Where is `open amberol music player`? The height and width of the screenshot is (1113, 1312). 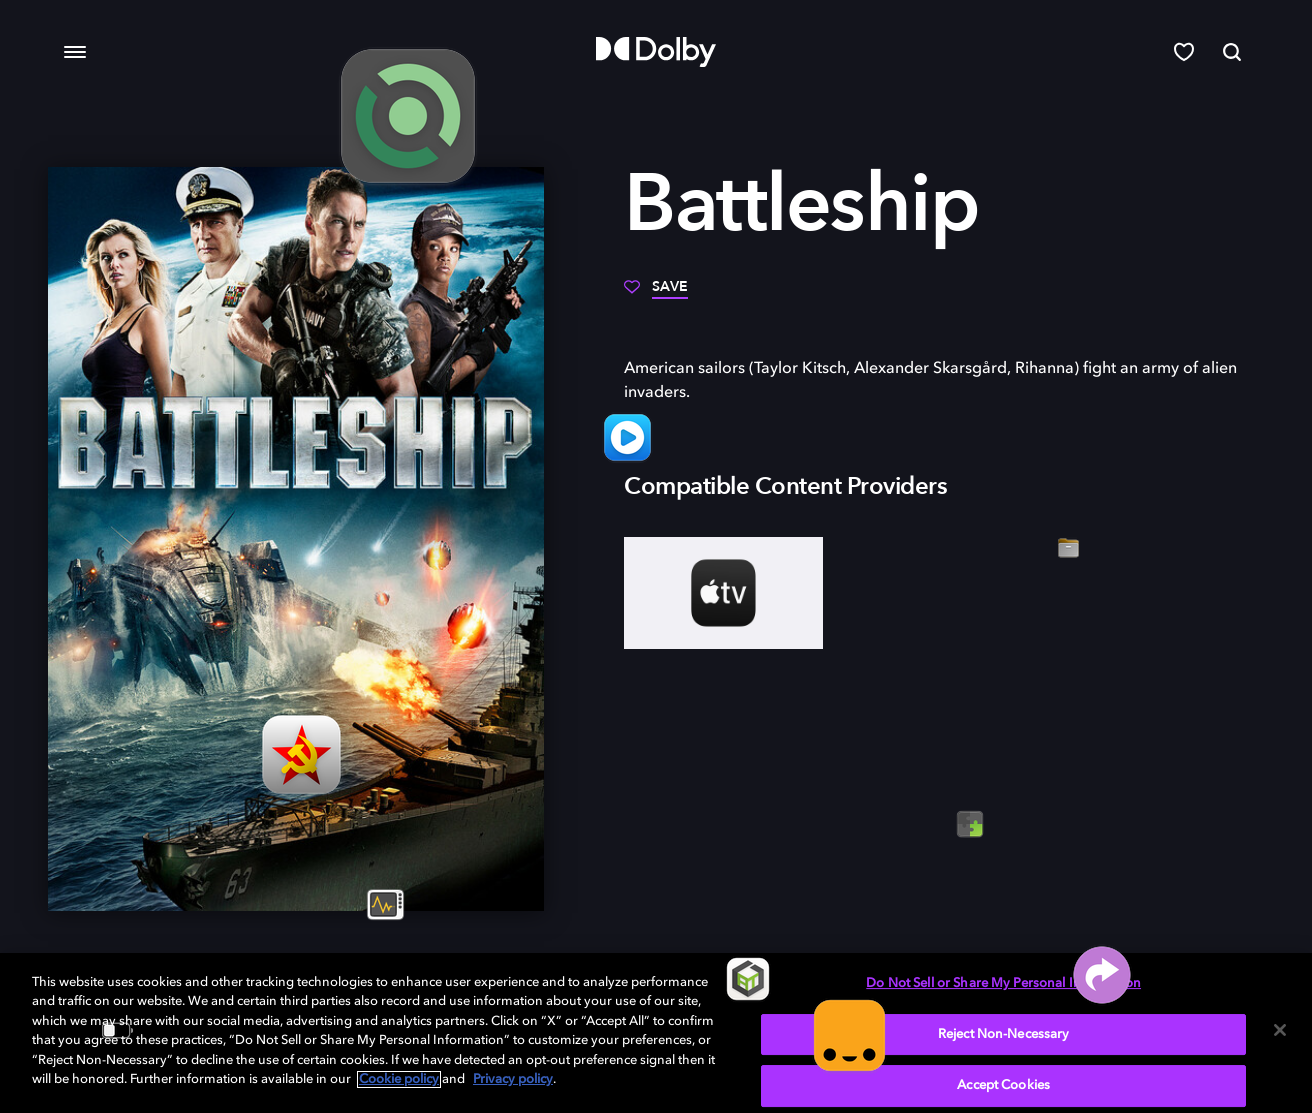
open amberol music player is located at coordinates (627, 437).